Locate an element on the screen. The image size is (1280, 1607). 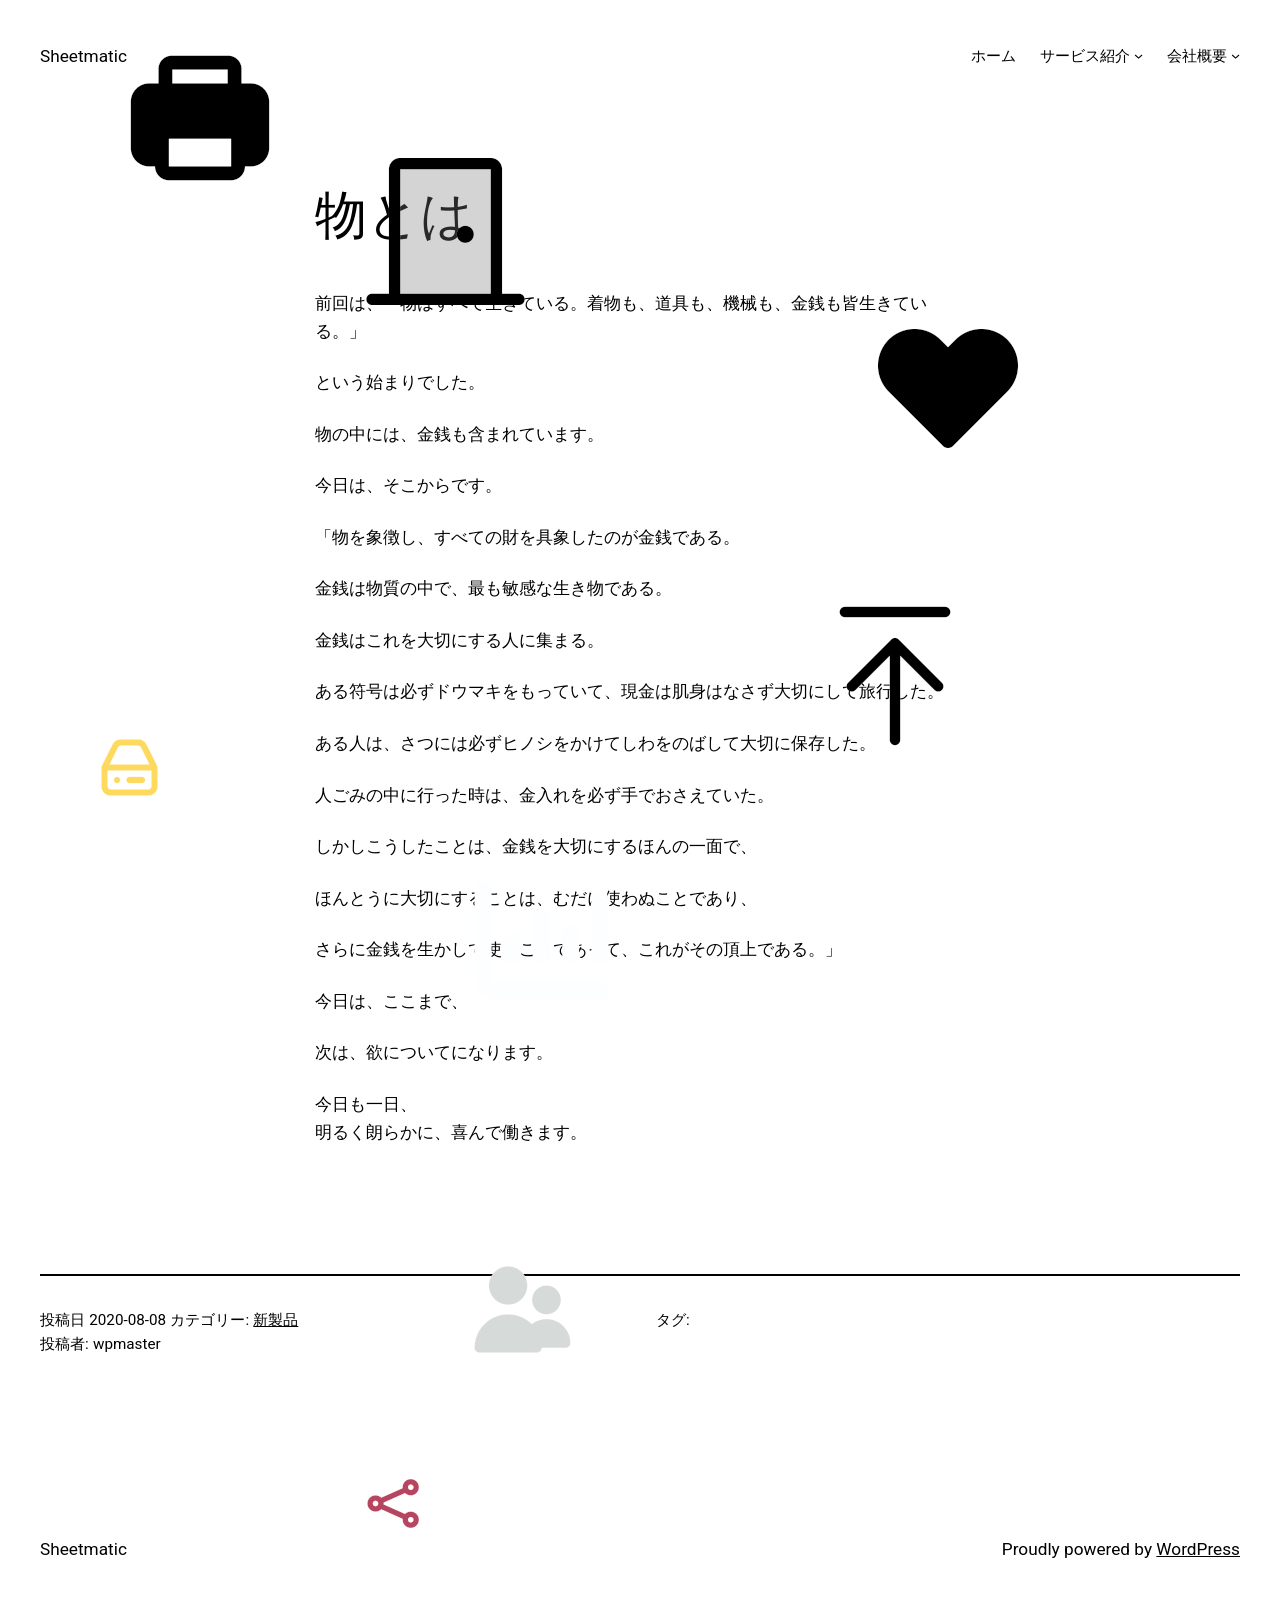
share this content with others is located at coordinates (394, 1503).